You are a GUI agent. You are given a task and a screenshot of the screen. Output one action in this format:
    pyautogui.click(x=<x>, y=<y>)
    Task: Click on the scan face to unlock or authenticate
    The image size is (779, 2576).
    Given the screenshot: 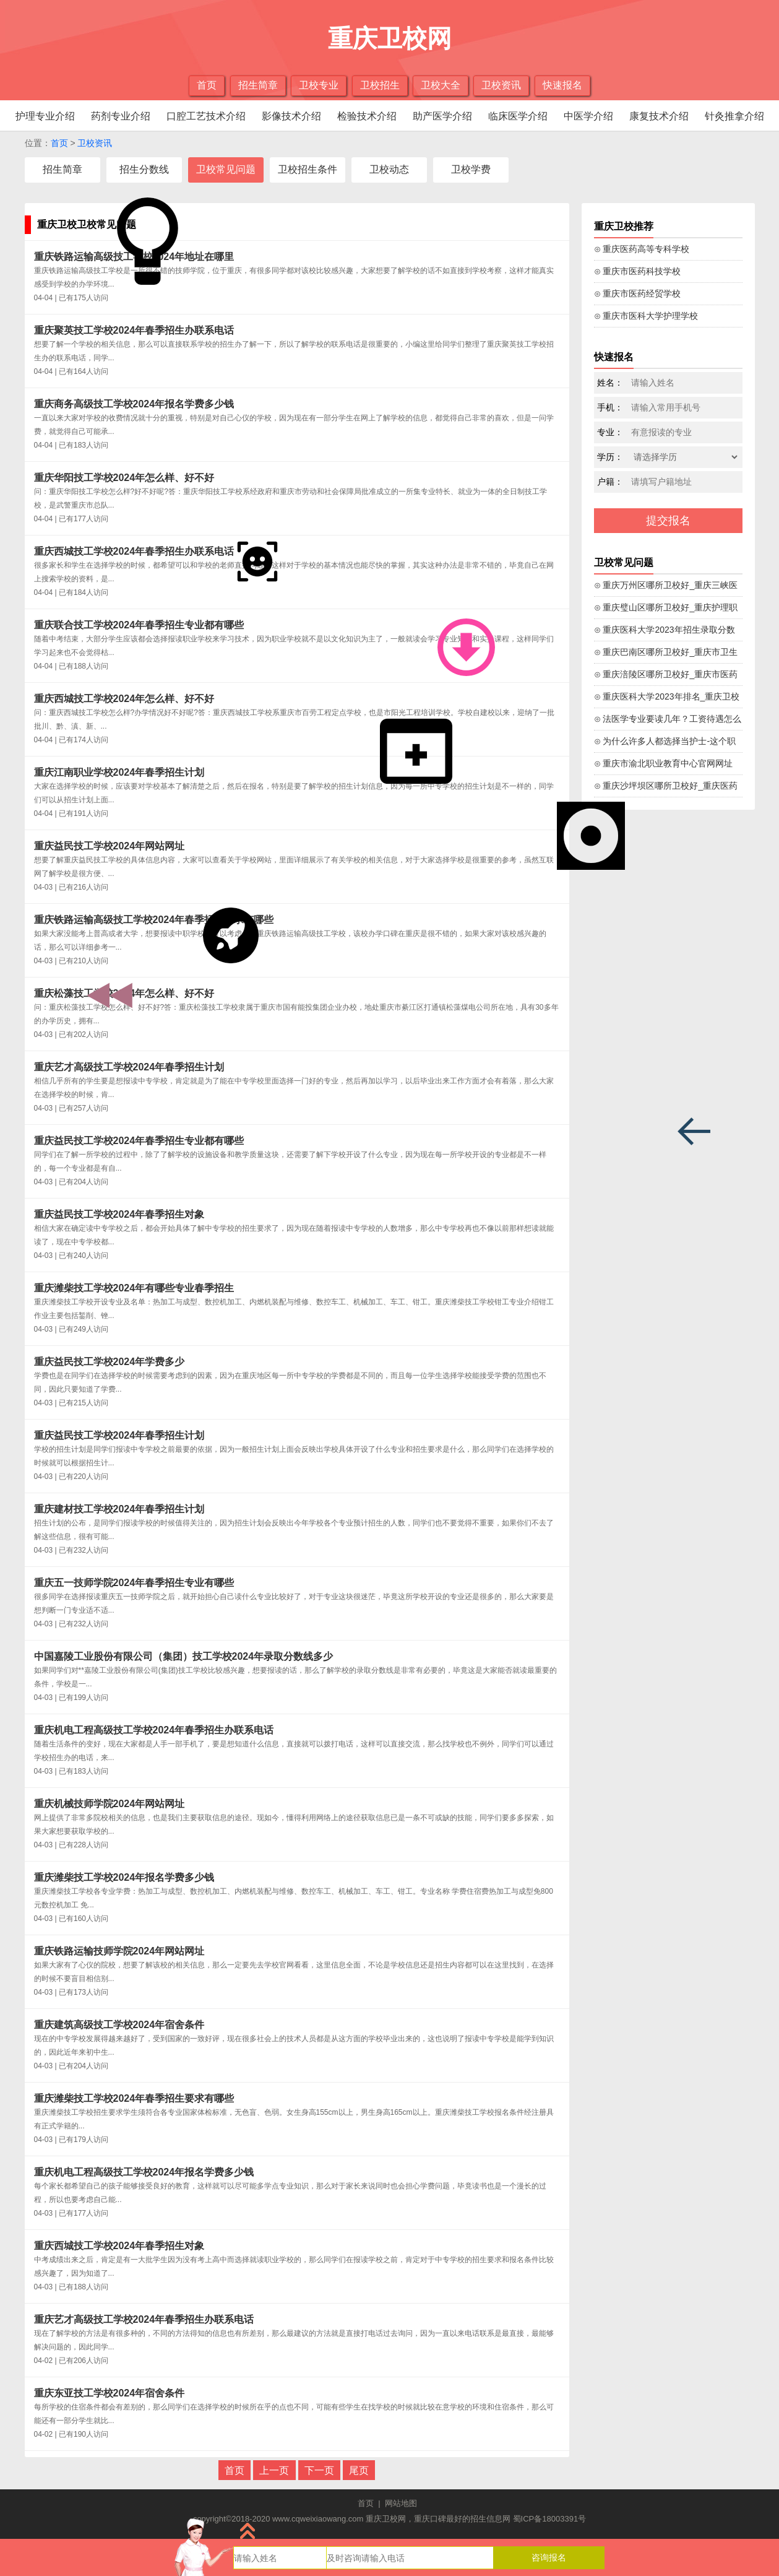 What is the action you would take?
    pyautogui.click(x=257, y=562)
    